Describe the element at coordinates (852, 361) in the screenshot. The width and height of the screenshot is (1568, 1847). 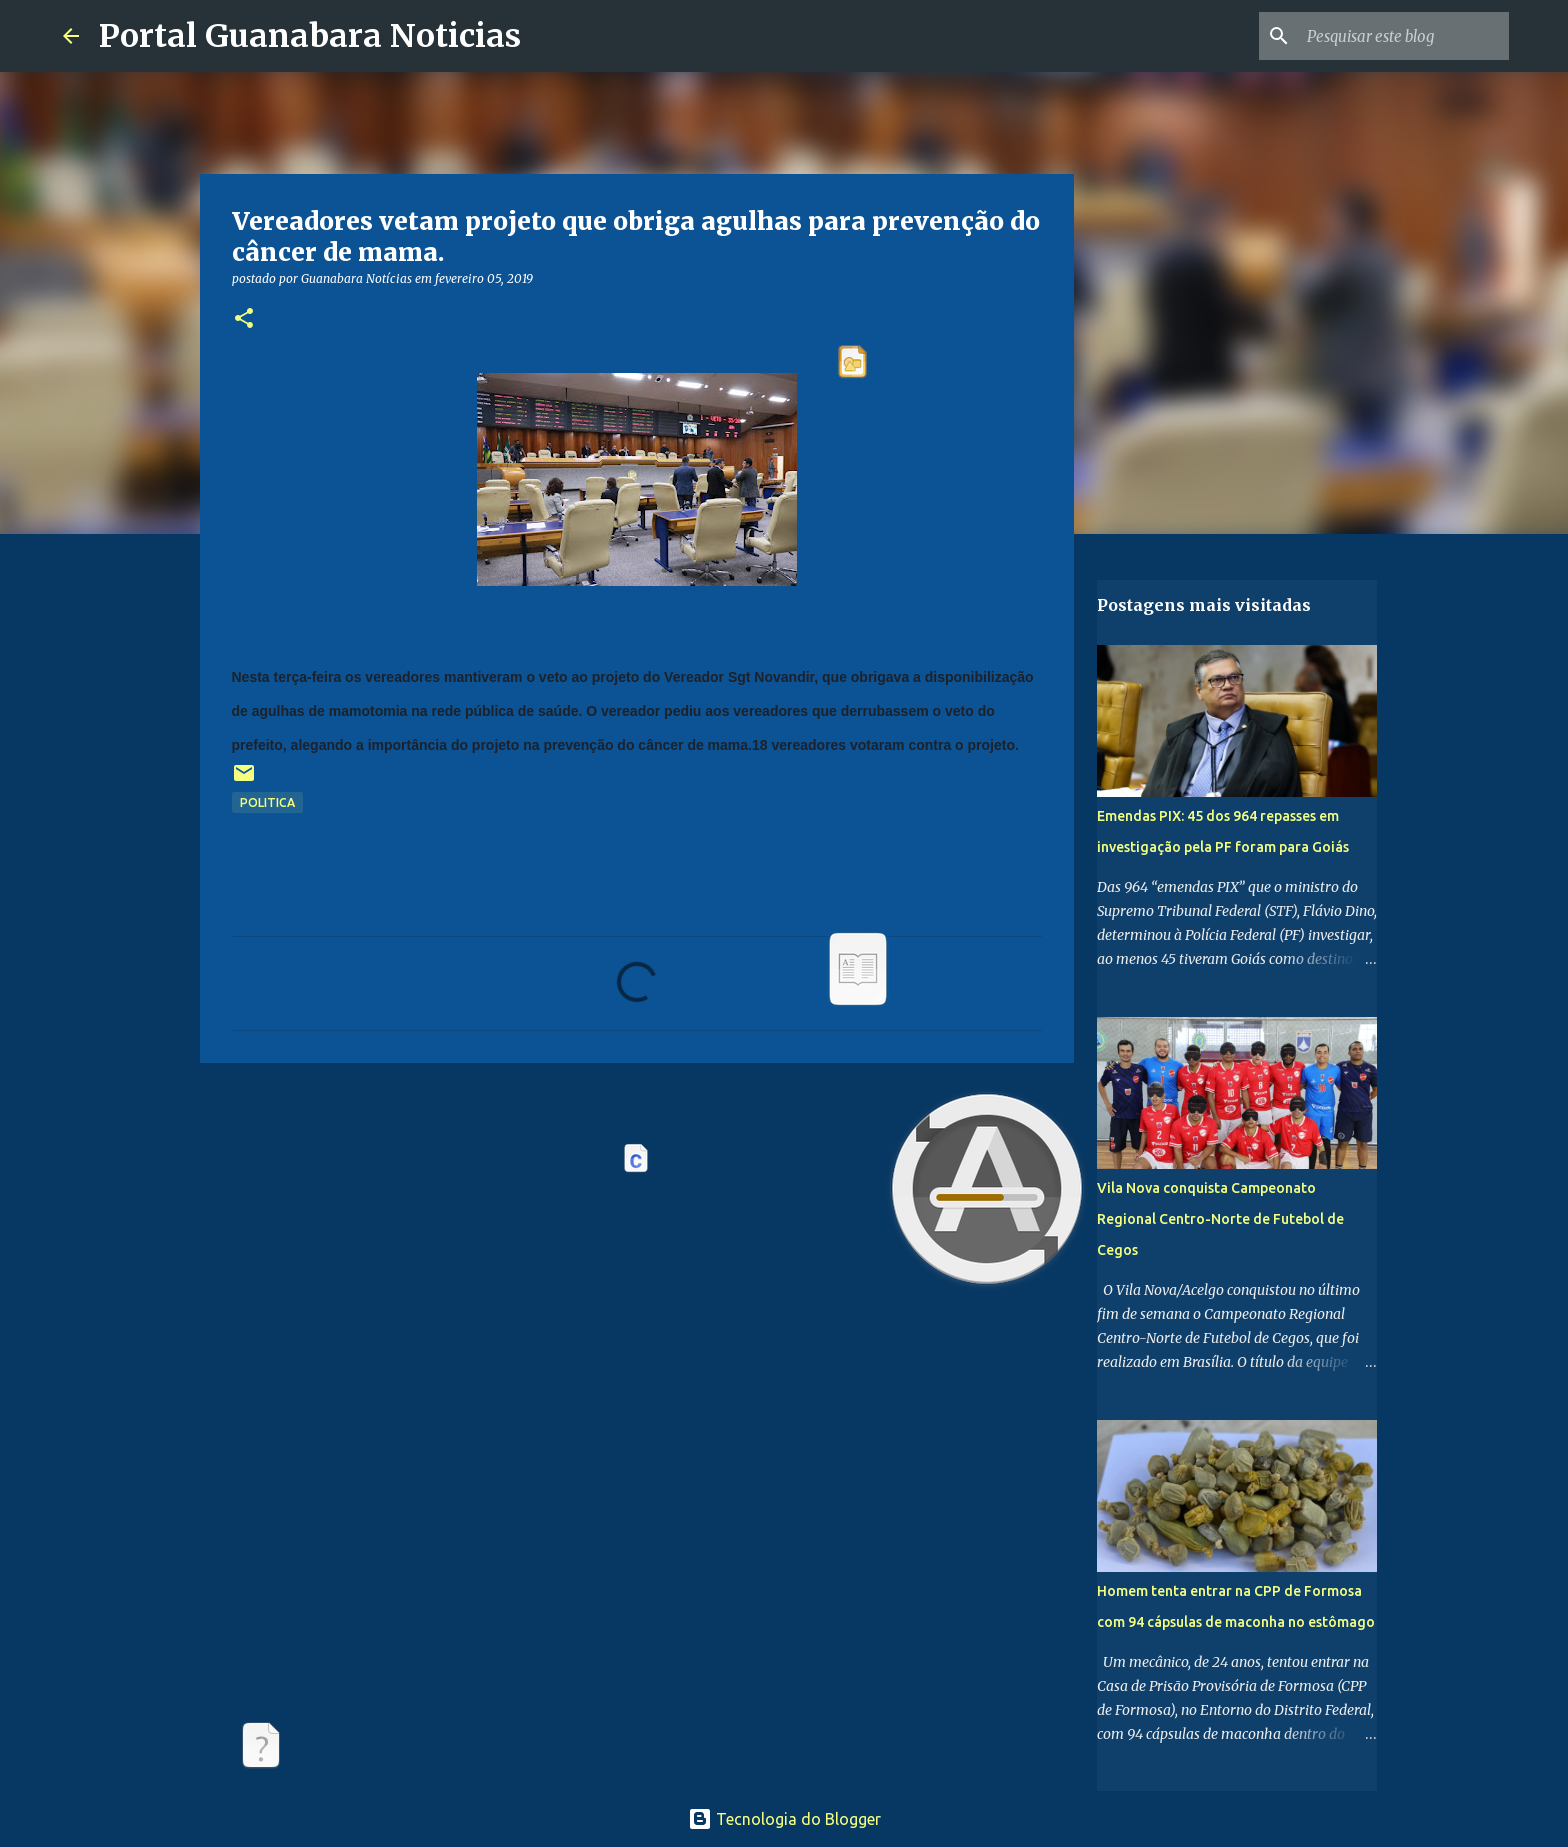
I see `a libreoffice draw document file` at that location.